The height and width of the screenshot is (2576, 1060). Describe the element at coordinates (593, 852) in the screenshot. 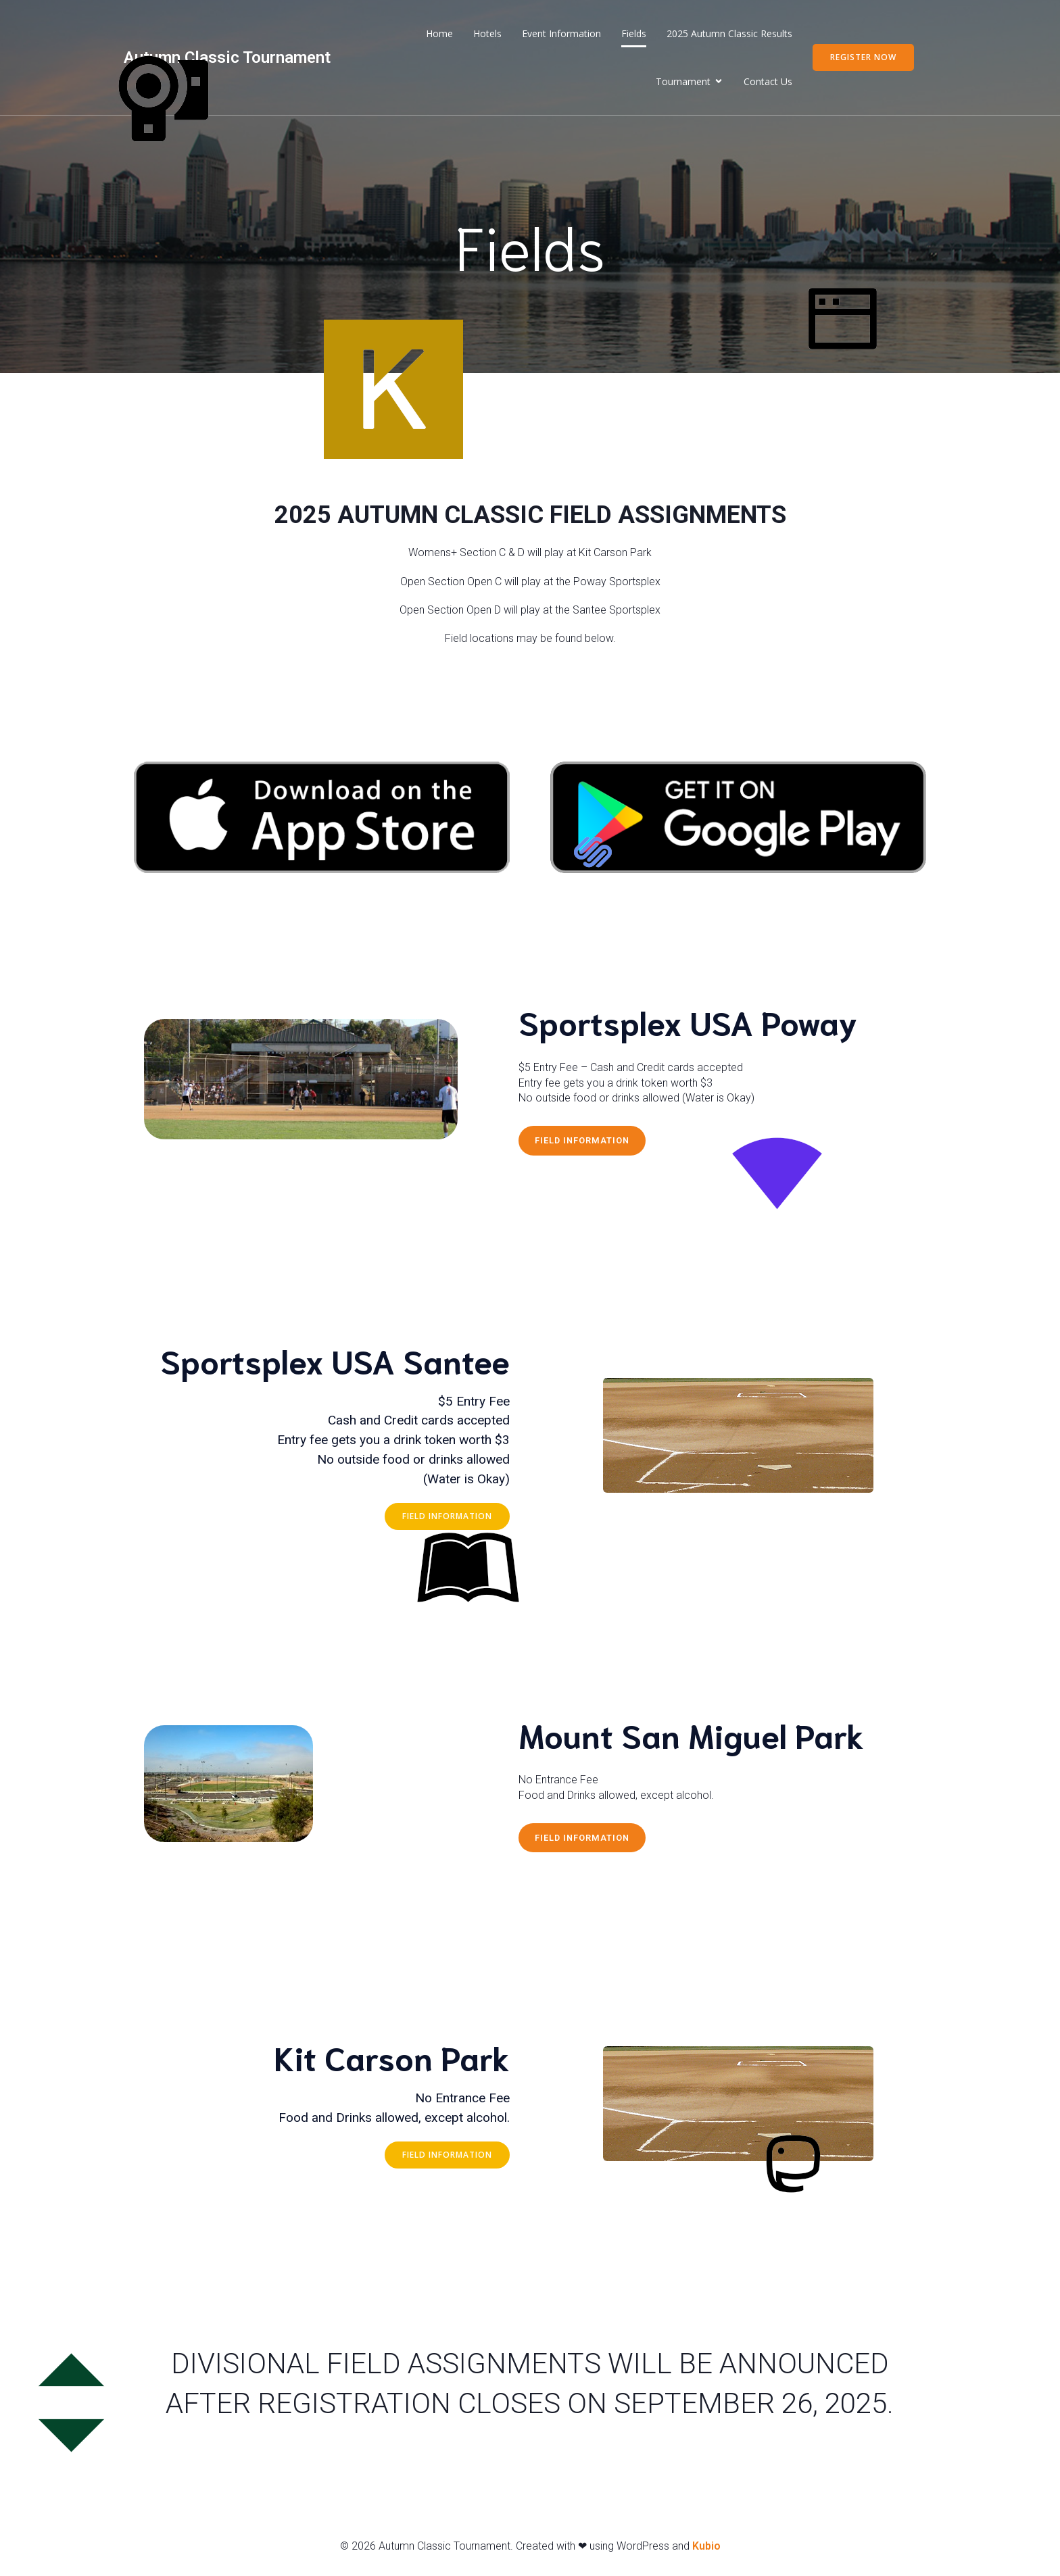

I see `squarespace logo` at that location.